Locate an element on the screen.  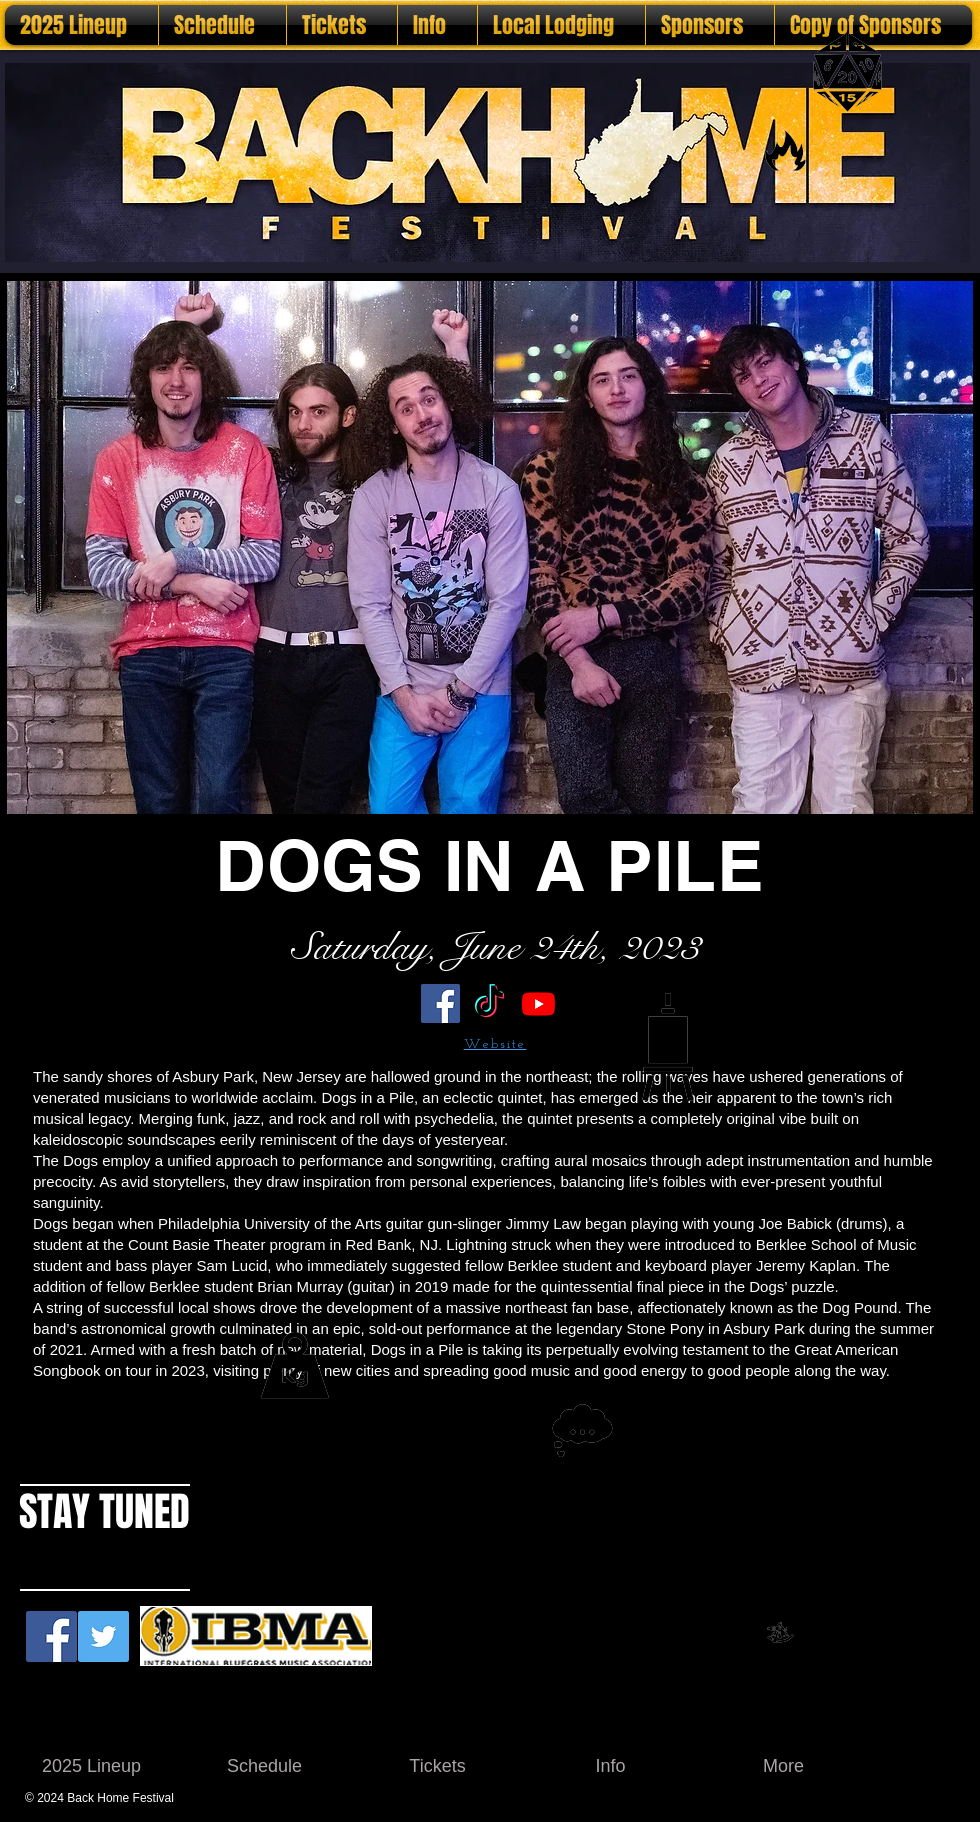
roll a d20 die is located at coordinates (847, 72).